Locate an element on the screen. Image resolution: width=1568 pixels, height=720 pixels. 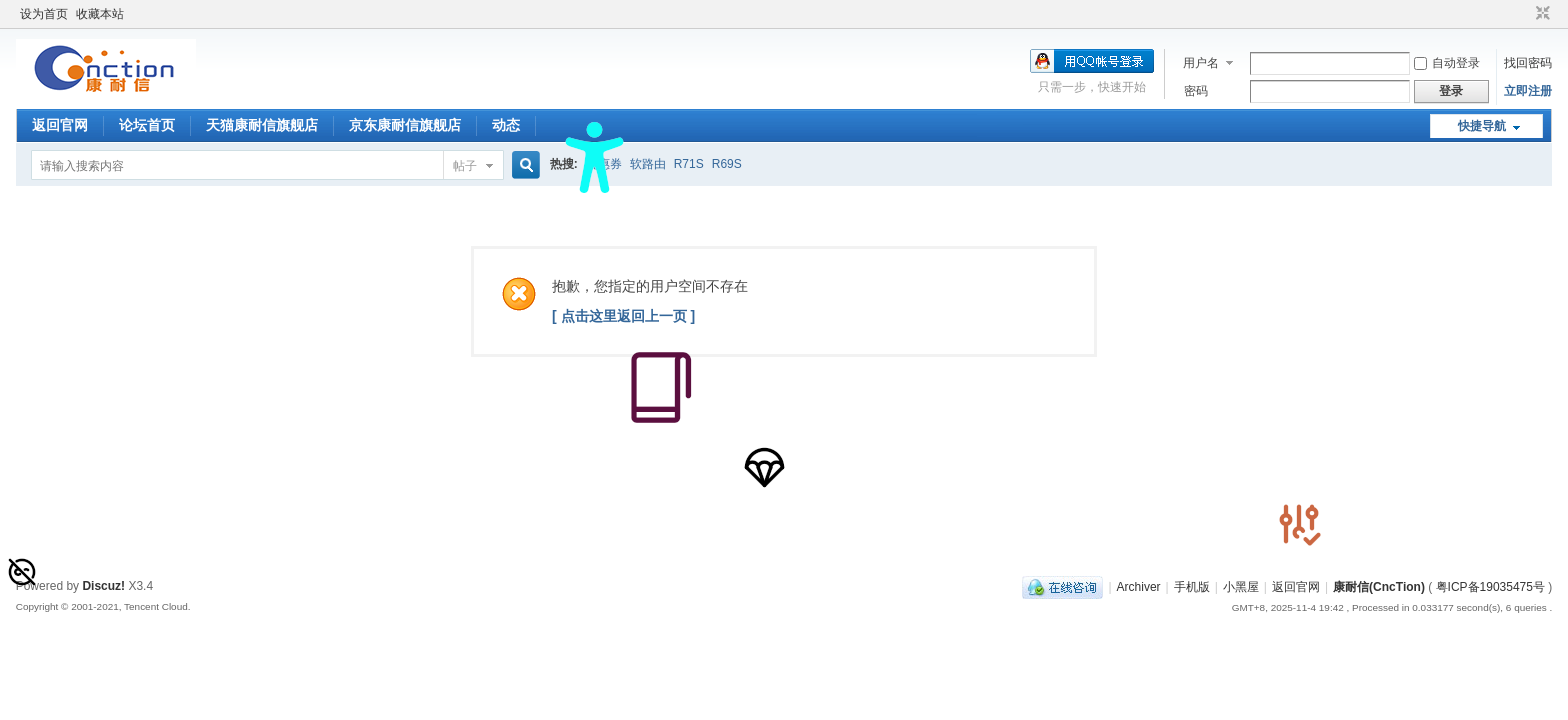
access accessibility settings is located at coordinates (594, 157).